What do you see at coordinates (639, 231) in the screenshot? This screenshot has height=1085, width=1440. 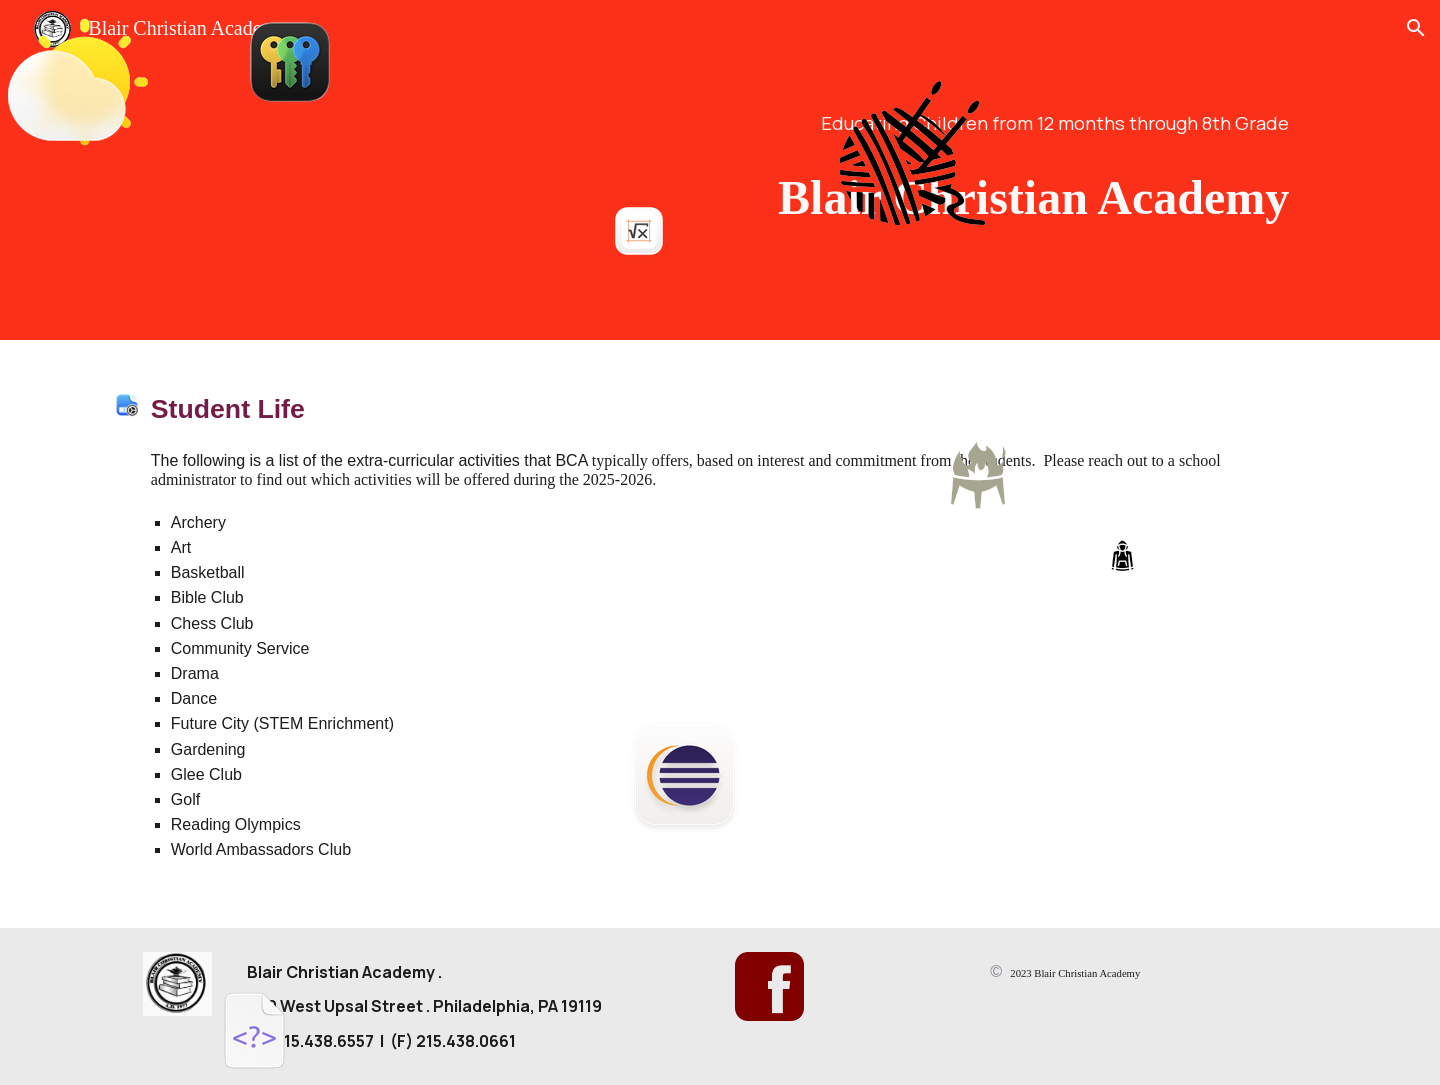 I see `open libreoffice math equation editor` at bounding box center [639, 231].